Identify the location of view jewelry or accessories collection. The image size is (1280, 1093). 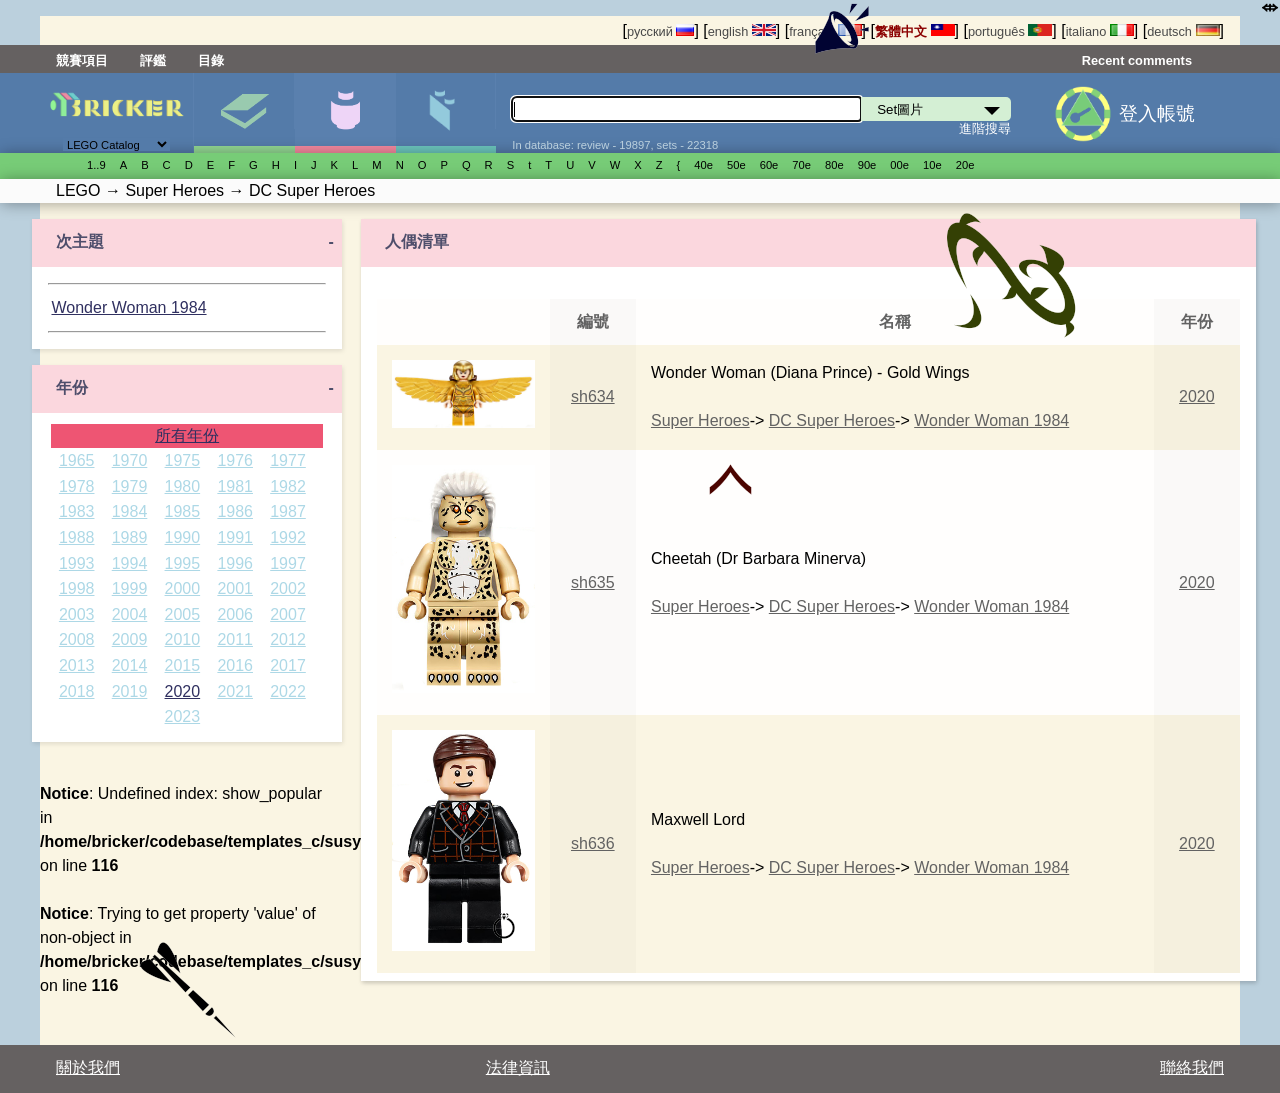
(504, 926).